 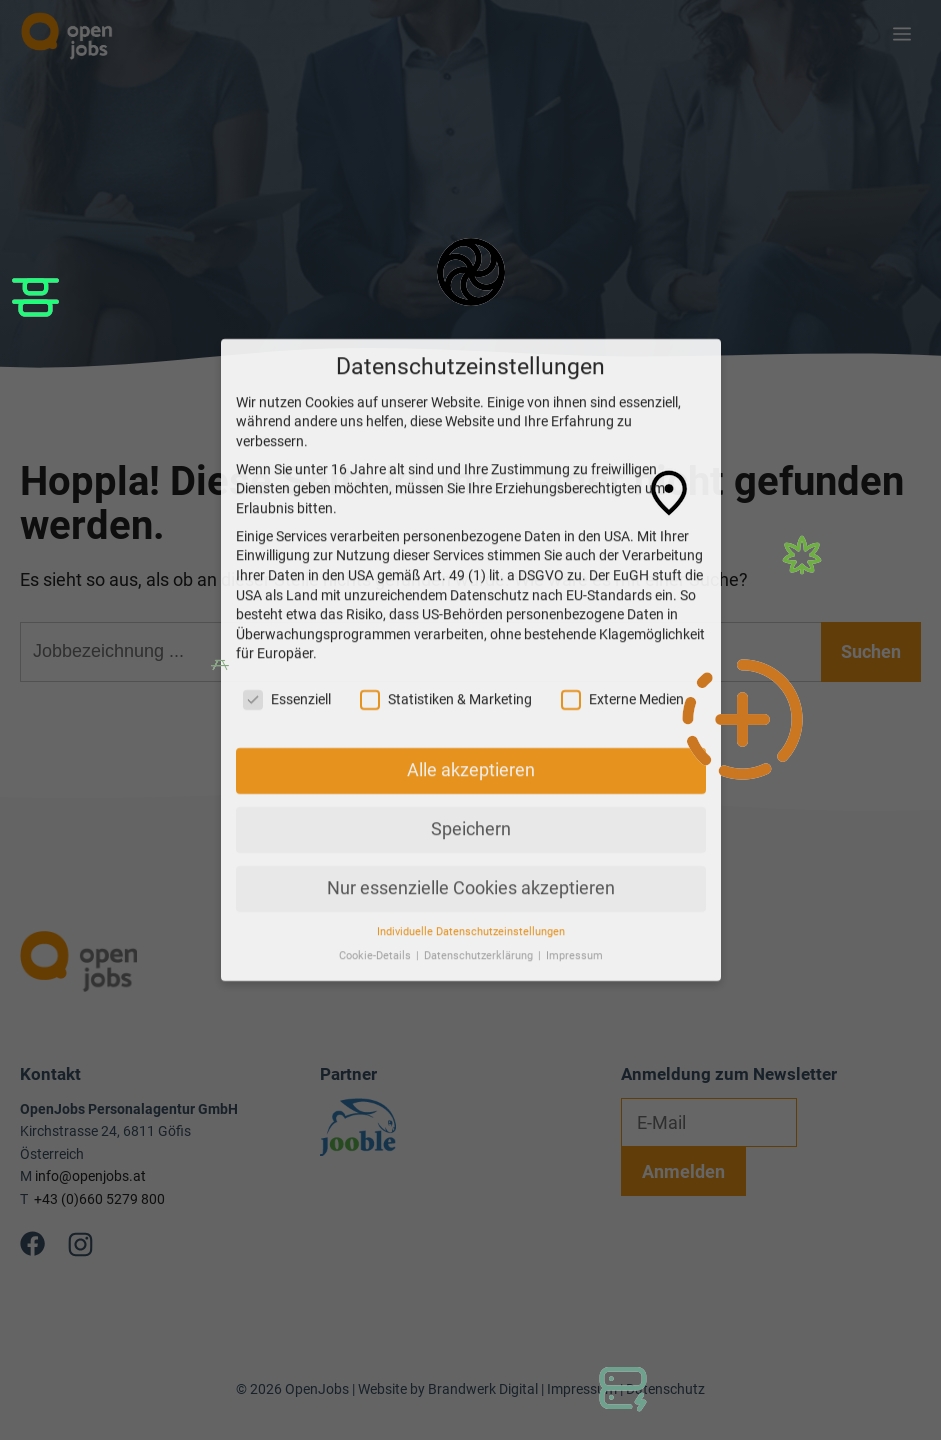 What do you see at coordinates (471, 272) in the screenshot?
I see `indicates content is loading` at bounding box center [471, 272].